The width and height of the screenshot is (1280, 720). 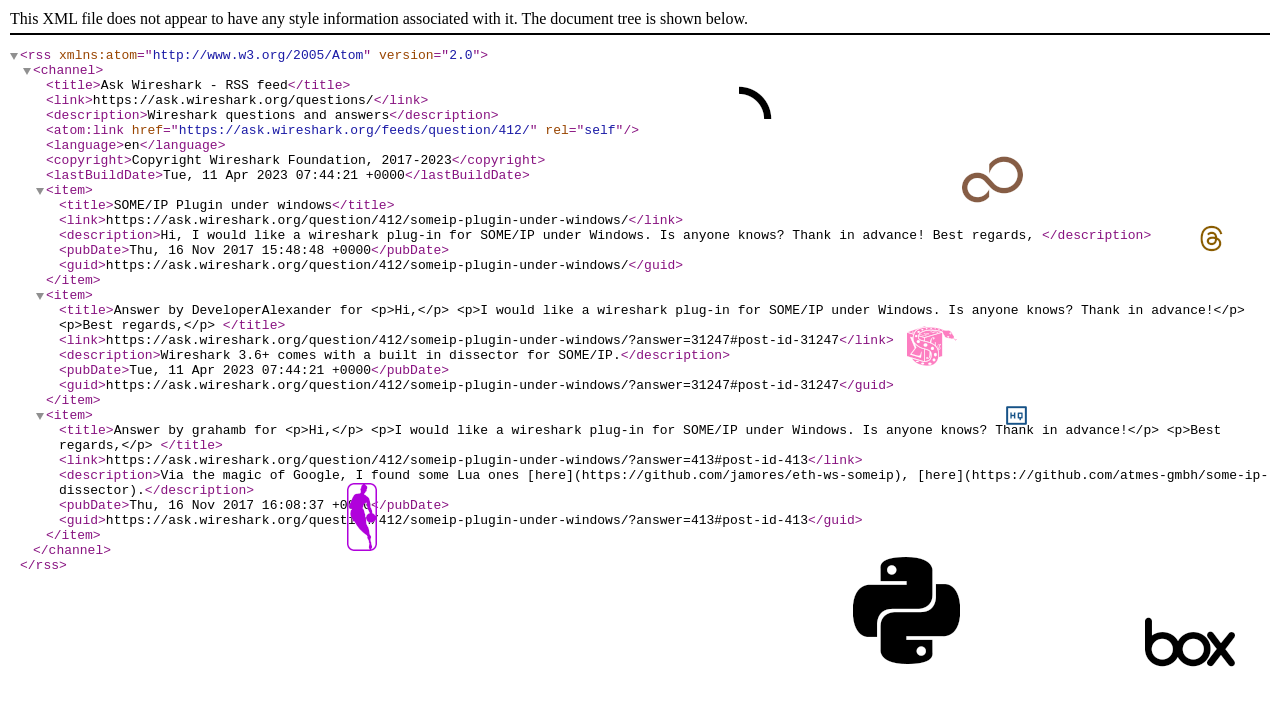 I want to click on indicates content is loading, so click(x=739, y=119).